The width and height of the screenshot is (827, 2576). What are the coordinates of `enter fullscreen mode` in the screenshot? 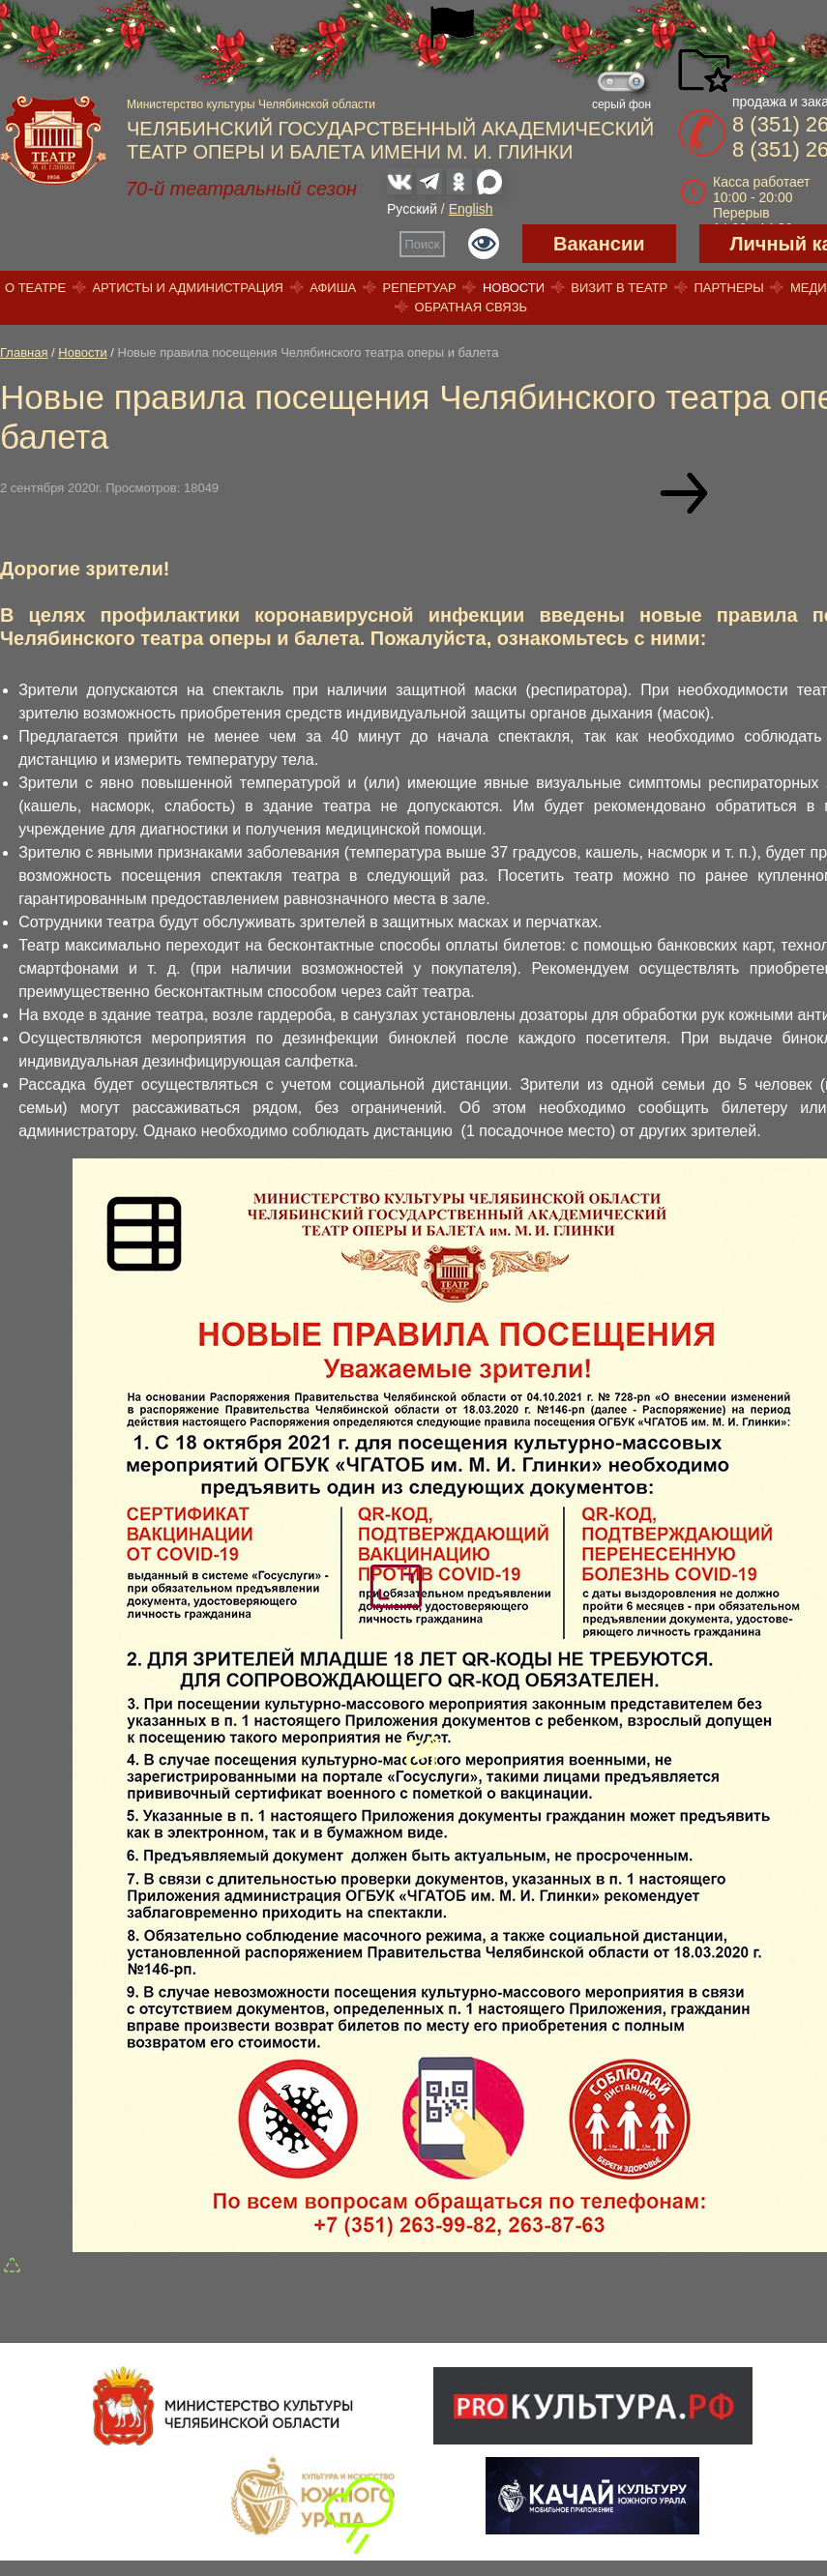 It's located at (396, 1586).